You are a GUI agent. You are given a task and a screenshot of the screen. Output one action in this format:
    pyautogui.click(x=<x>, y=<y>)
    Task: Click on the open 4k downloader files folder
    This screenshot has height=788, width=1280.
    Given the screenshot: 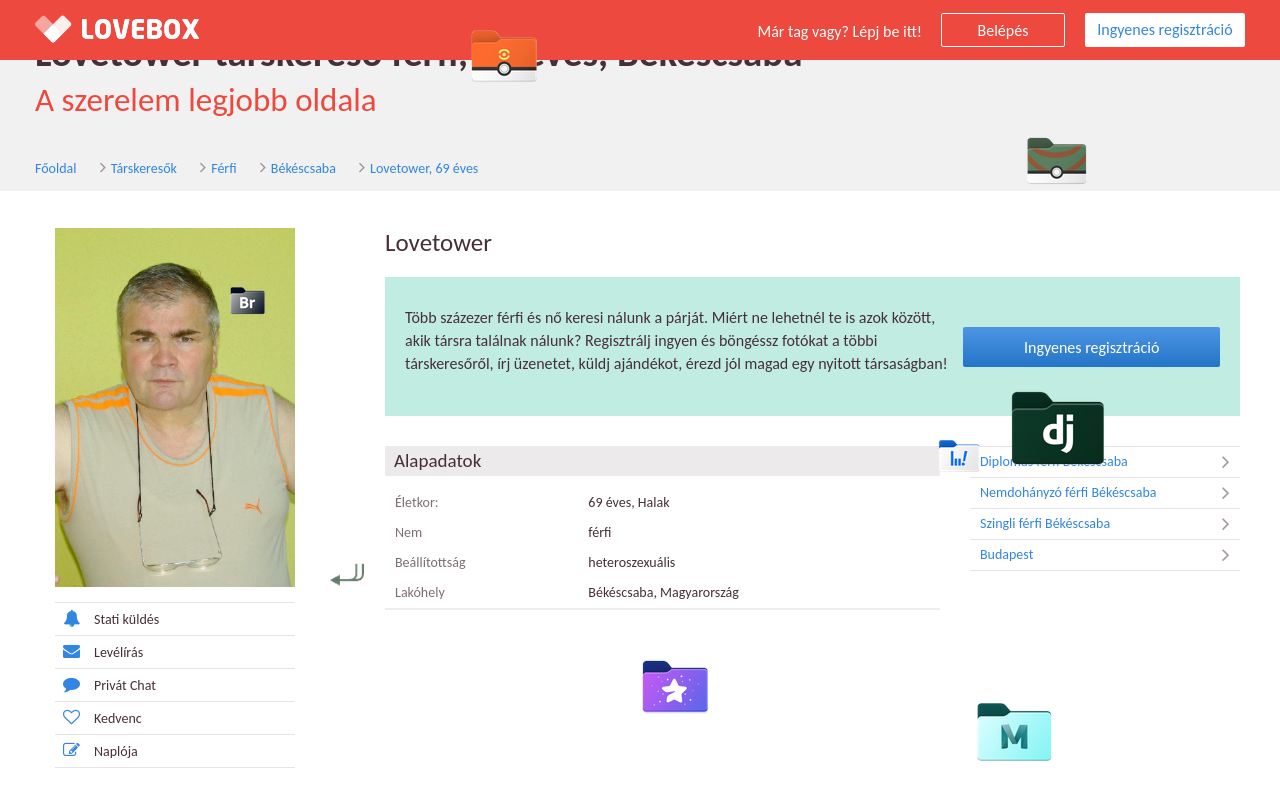 What is the action you would take?
    pyautogui.click(x=959, y=457)
    